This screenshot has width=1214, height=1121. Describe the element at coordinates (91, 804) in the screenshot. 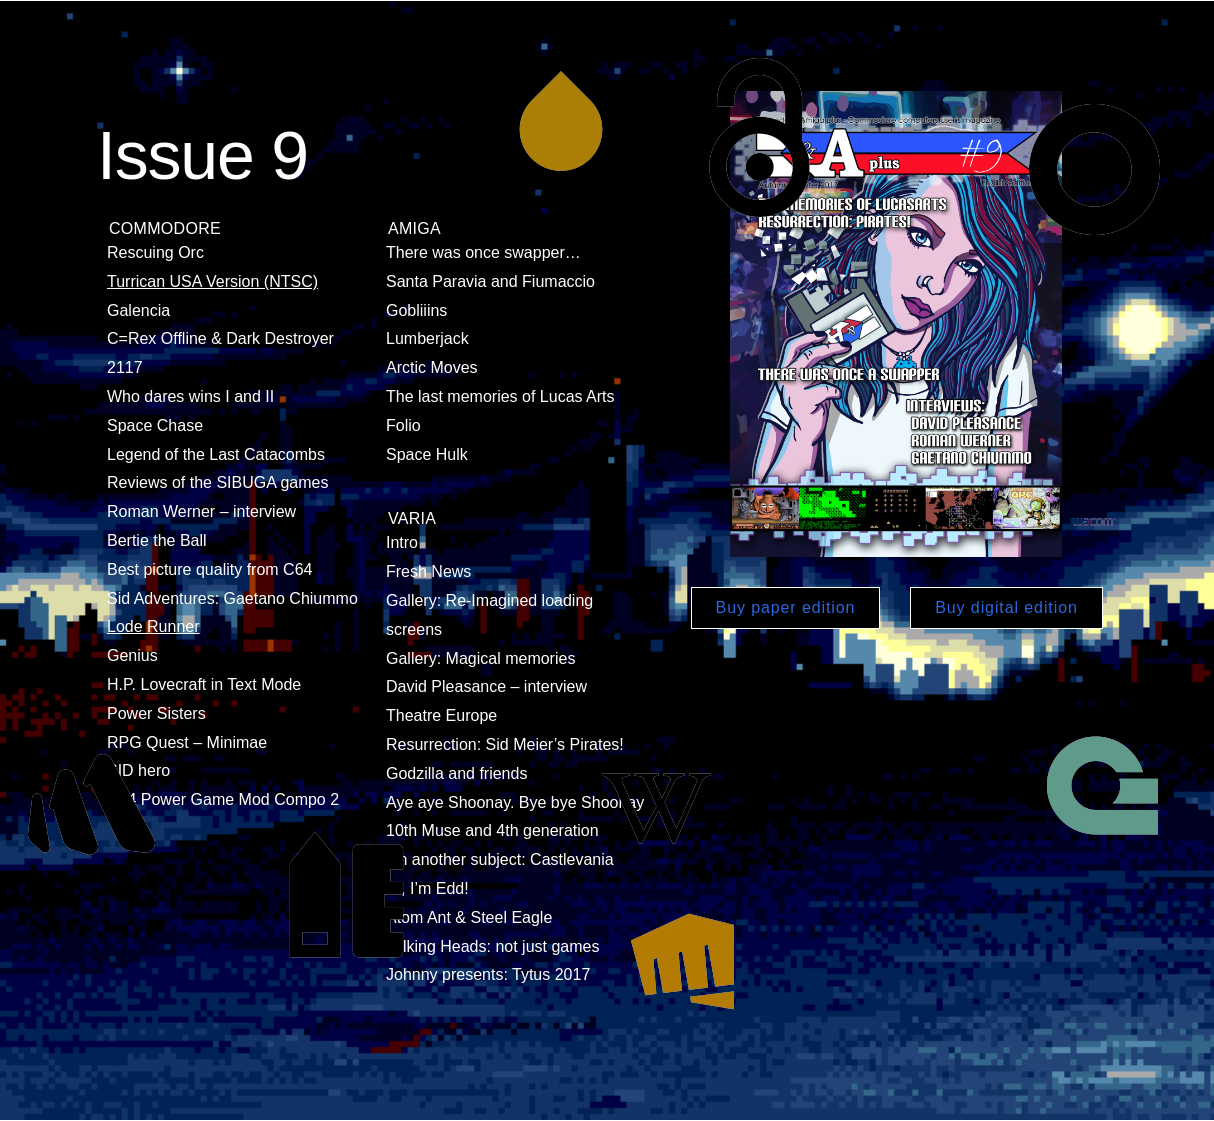

I see `better stack logo` at that location.